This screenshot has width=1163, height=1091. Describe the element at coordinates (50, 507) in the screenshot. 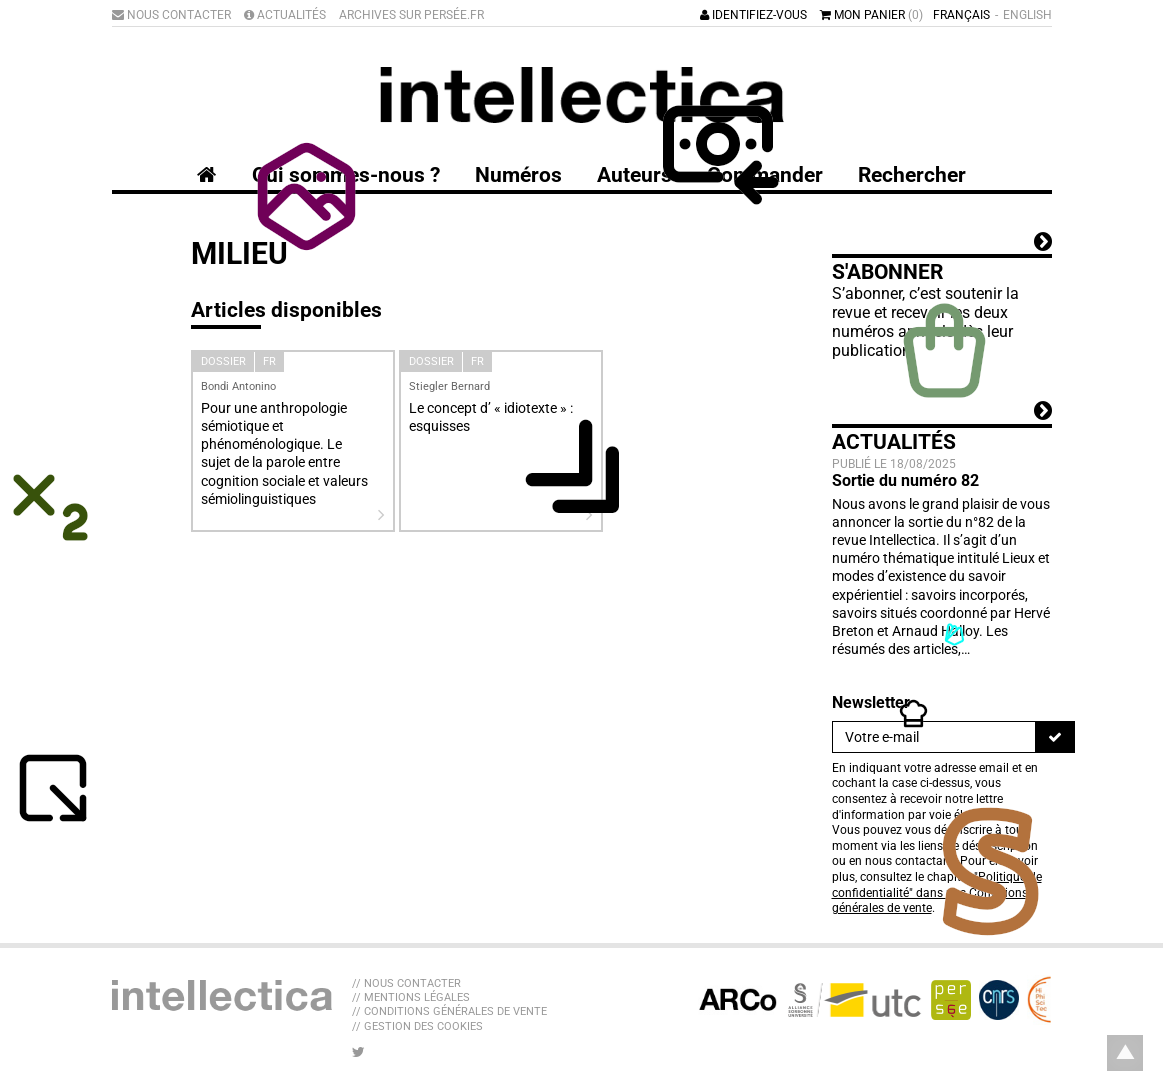

I see `format text as subscript` at that location.